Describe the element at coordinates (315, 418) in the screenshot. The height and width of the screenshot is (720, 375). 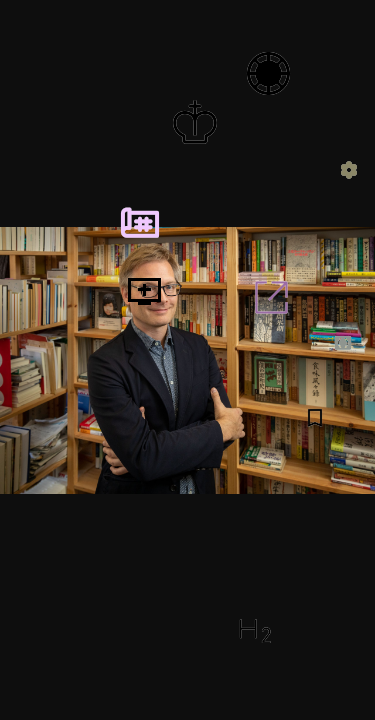
I see `bookmark this item` at that location.